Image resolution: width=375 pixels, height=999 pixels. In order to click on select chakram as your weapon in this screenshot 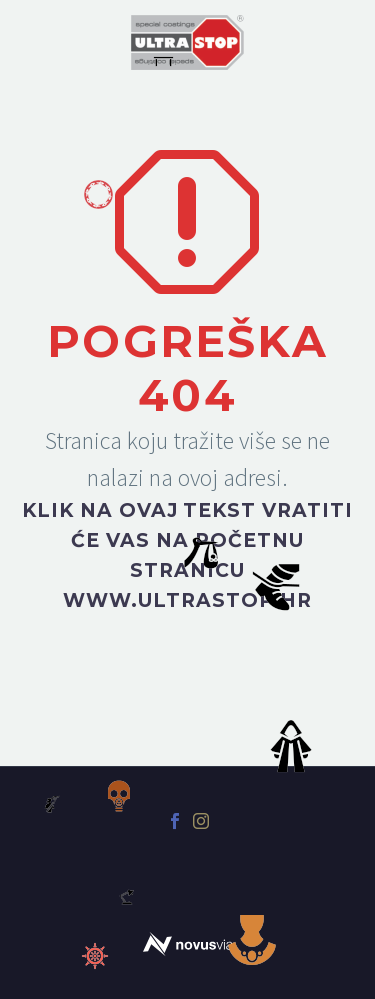, I will do `click(98, 194)`.